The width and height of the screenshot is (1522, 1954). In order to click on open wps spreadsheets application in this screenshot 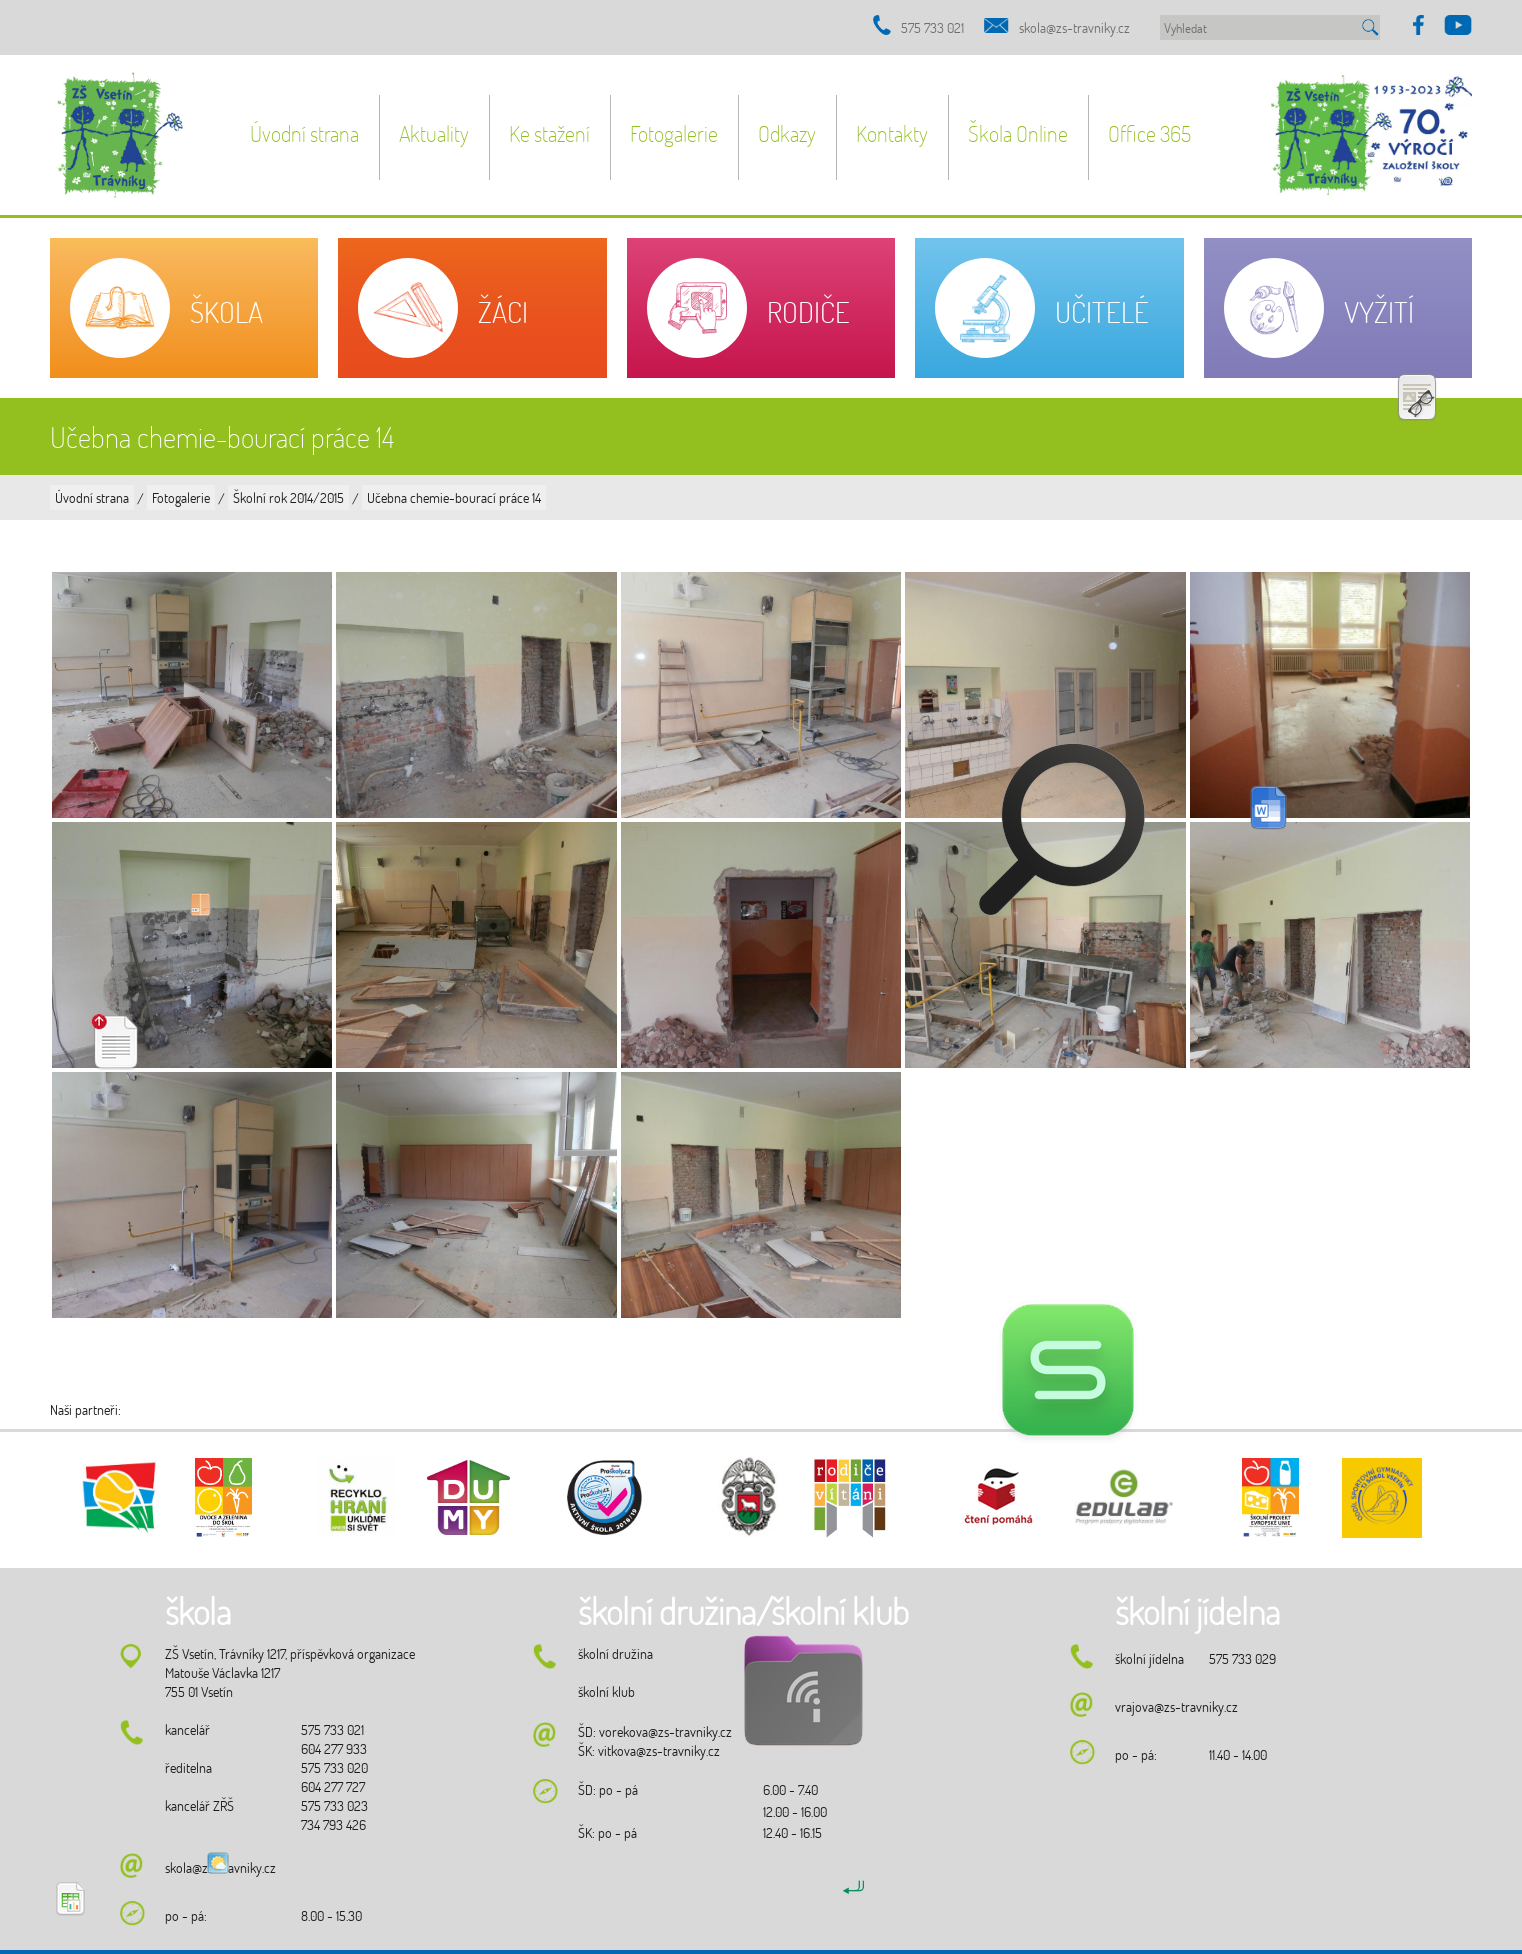, I will do `click(1068, 1370)`.